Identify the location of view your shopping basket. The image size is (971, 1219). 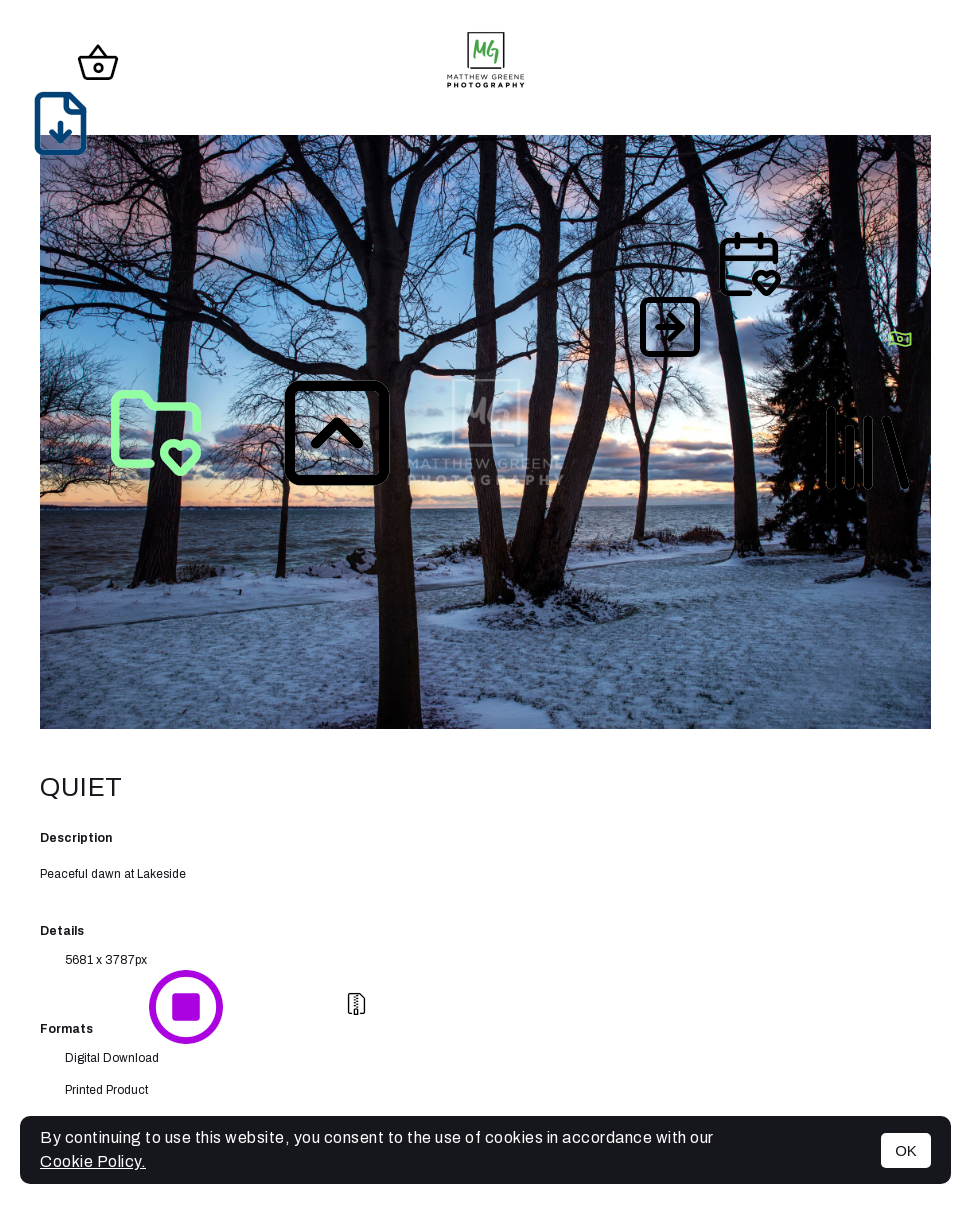
(98, 63).